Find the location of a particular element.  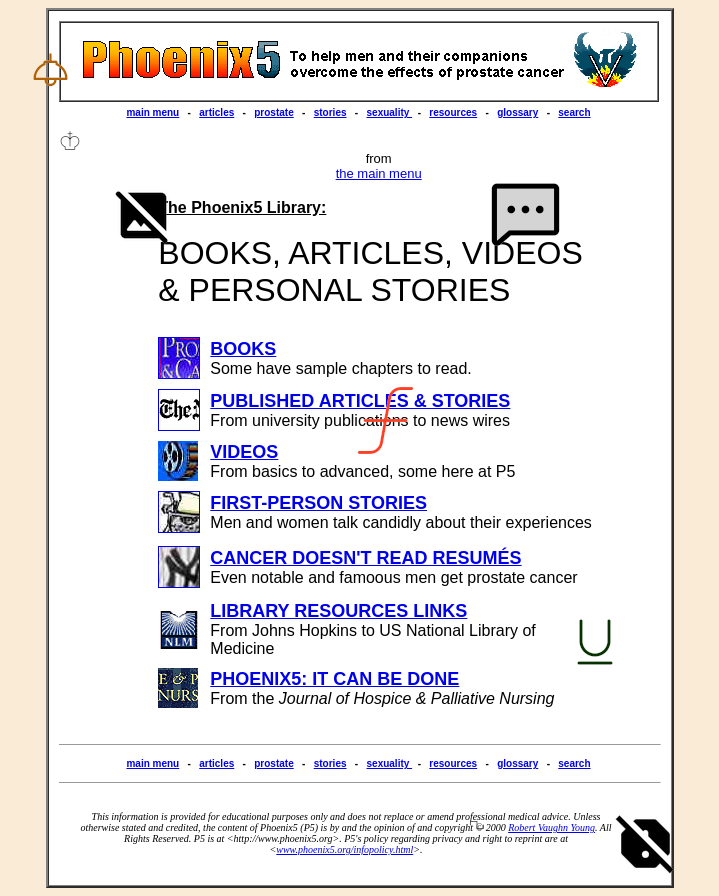

open chat or messaging is located at coordinates (525, 209).